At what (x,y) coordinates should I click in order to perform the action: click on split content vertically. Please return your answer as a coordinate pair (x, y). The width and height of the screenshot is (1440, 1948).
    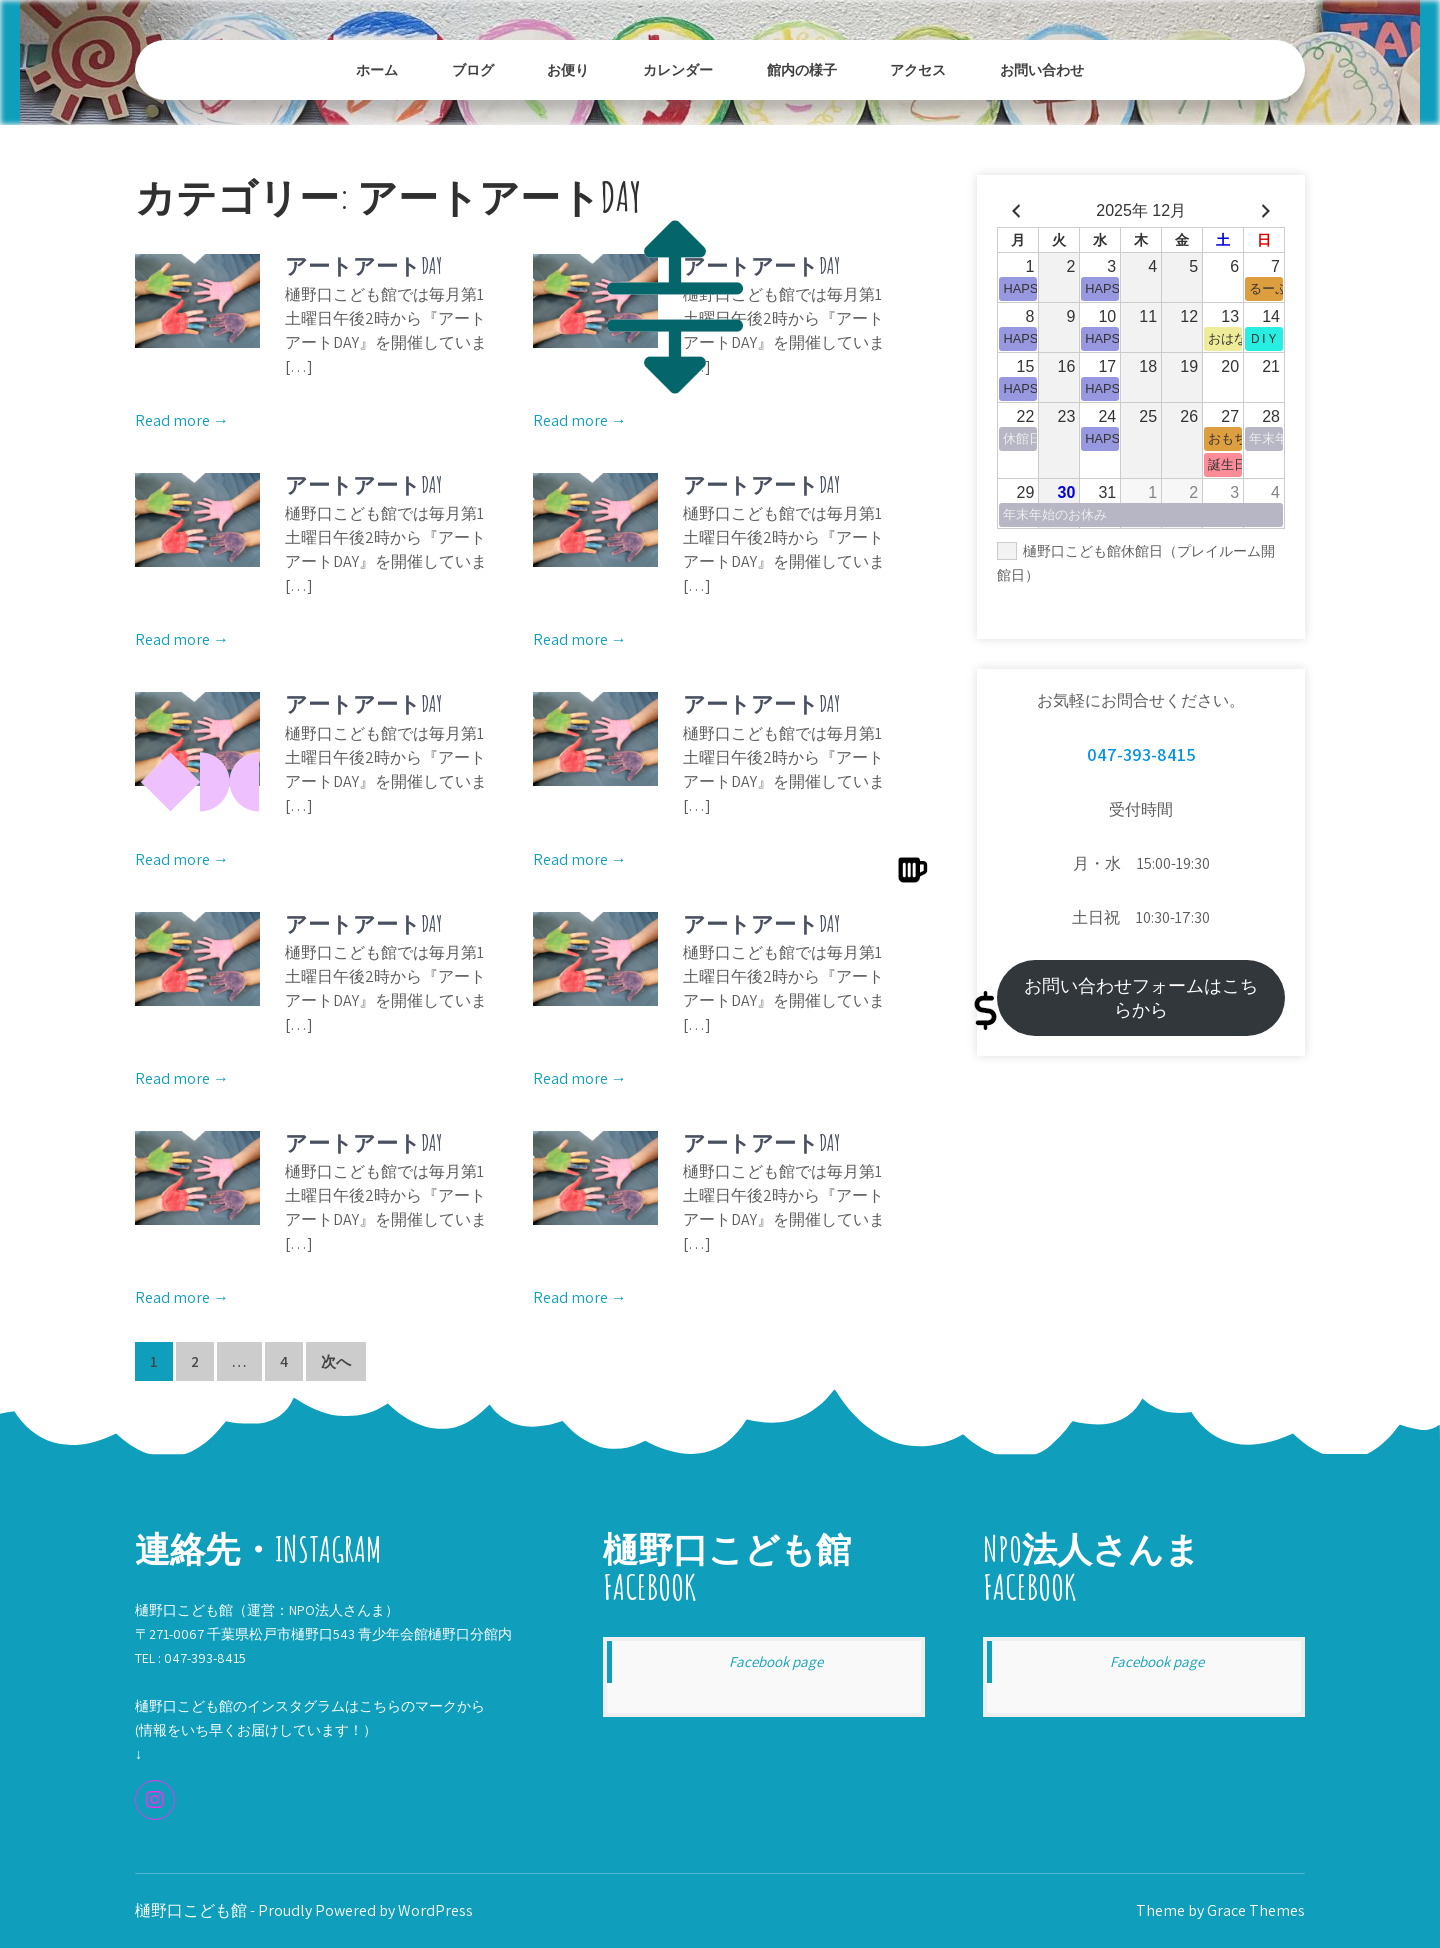
    Looking at the image, I should click on (675, 307).